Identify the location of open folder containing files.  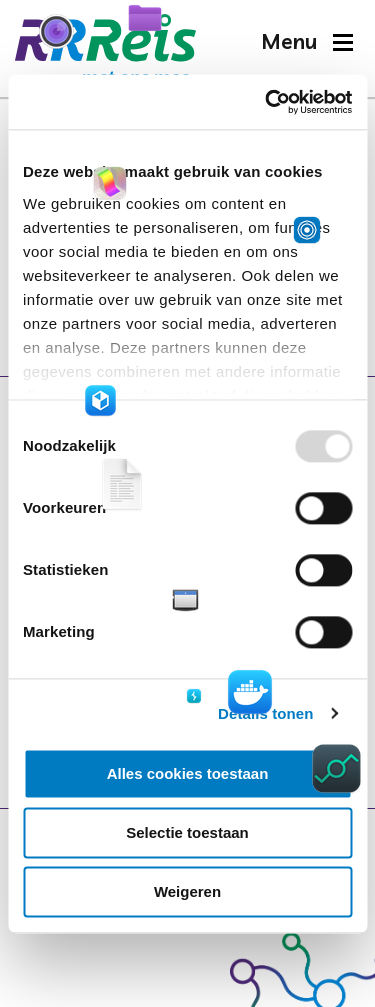
(145, 18).